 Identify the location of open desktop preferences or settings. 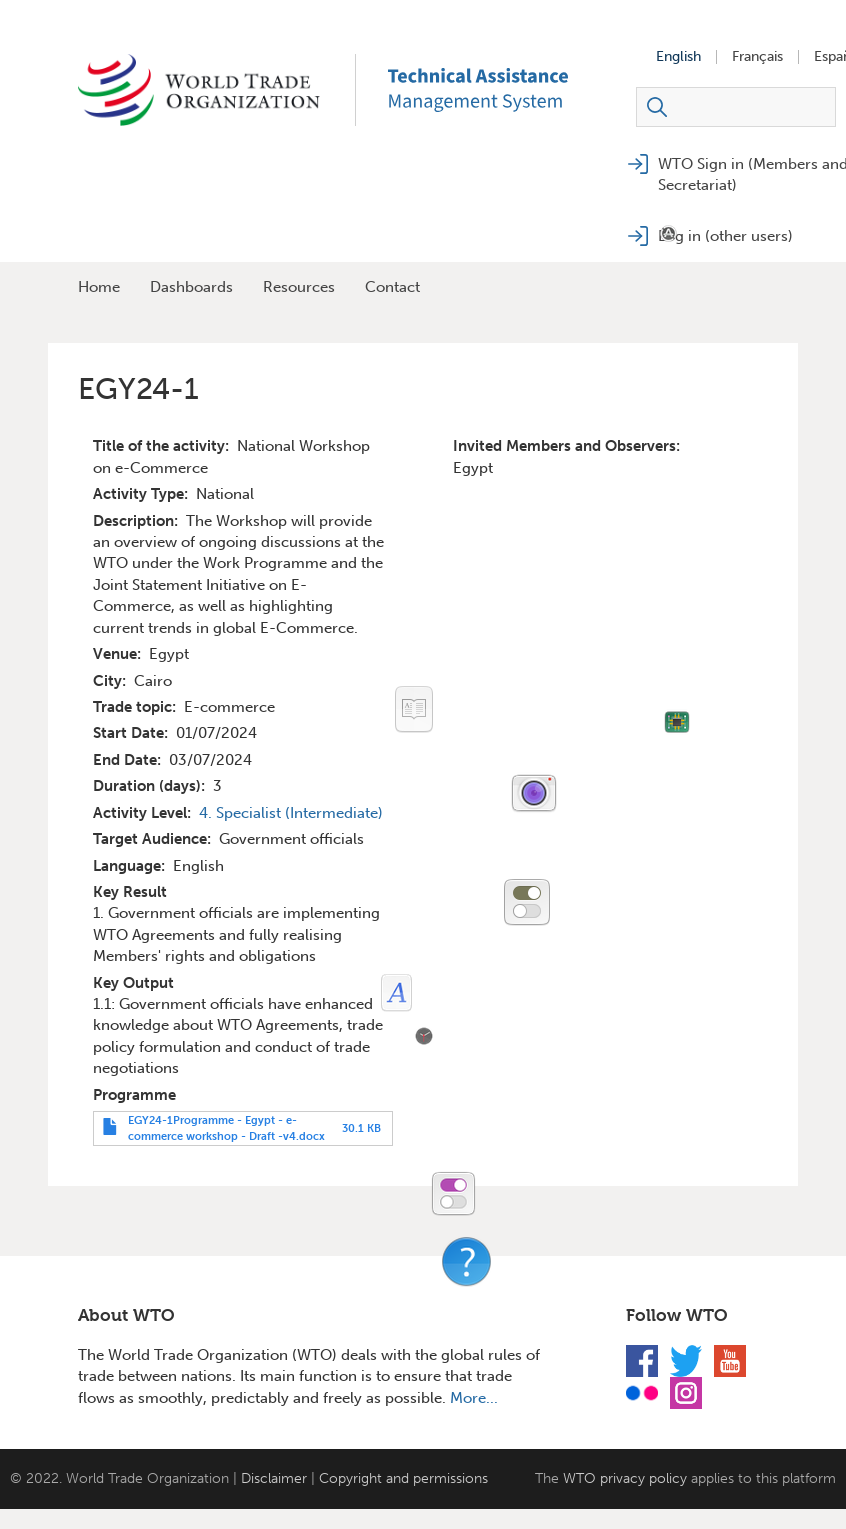
(527, 902).